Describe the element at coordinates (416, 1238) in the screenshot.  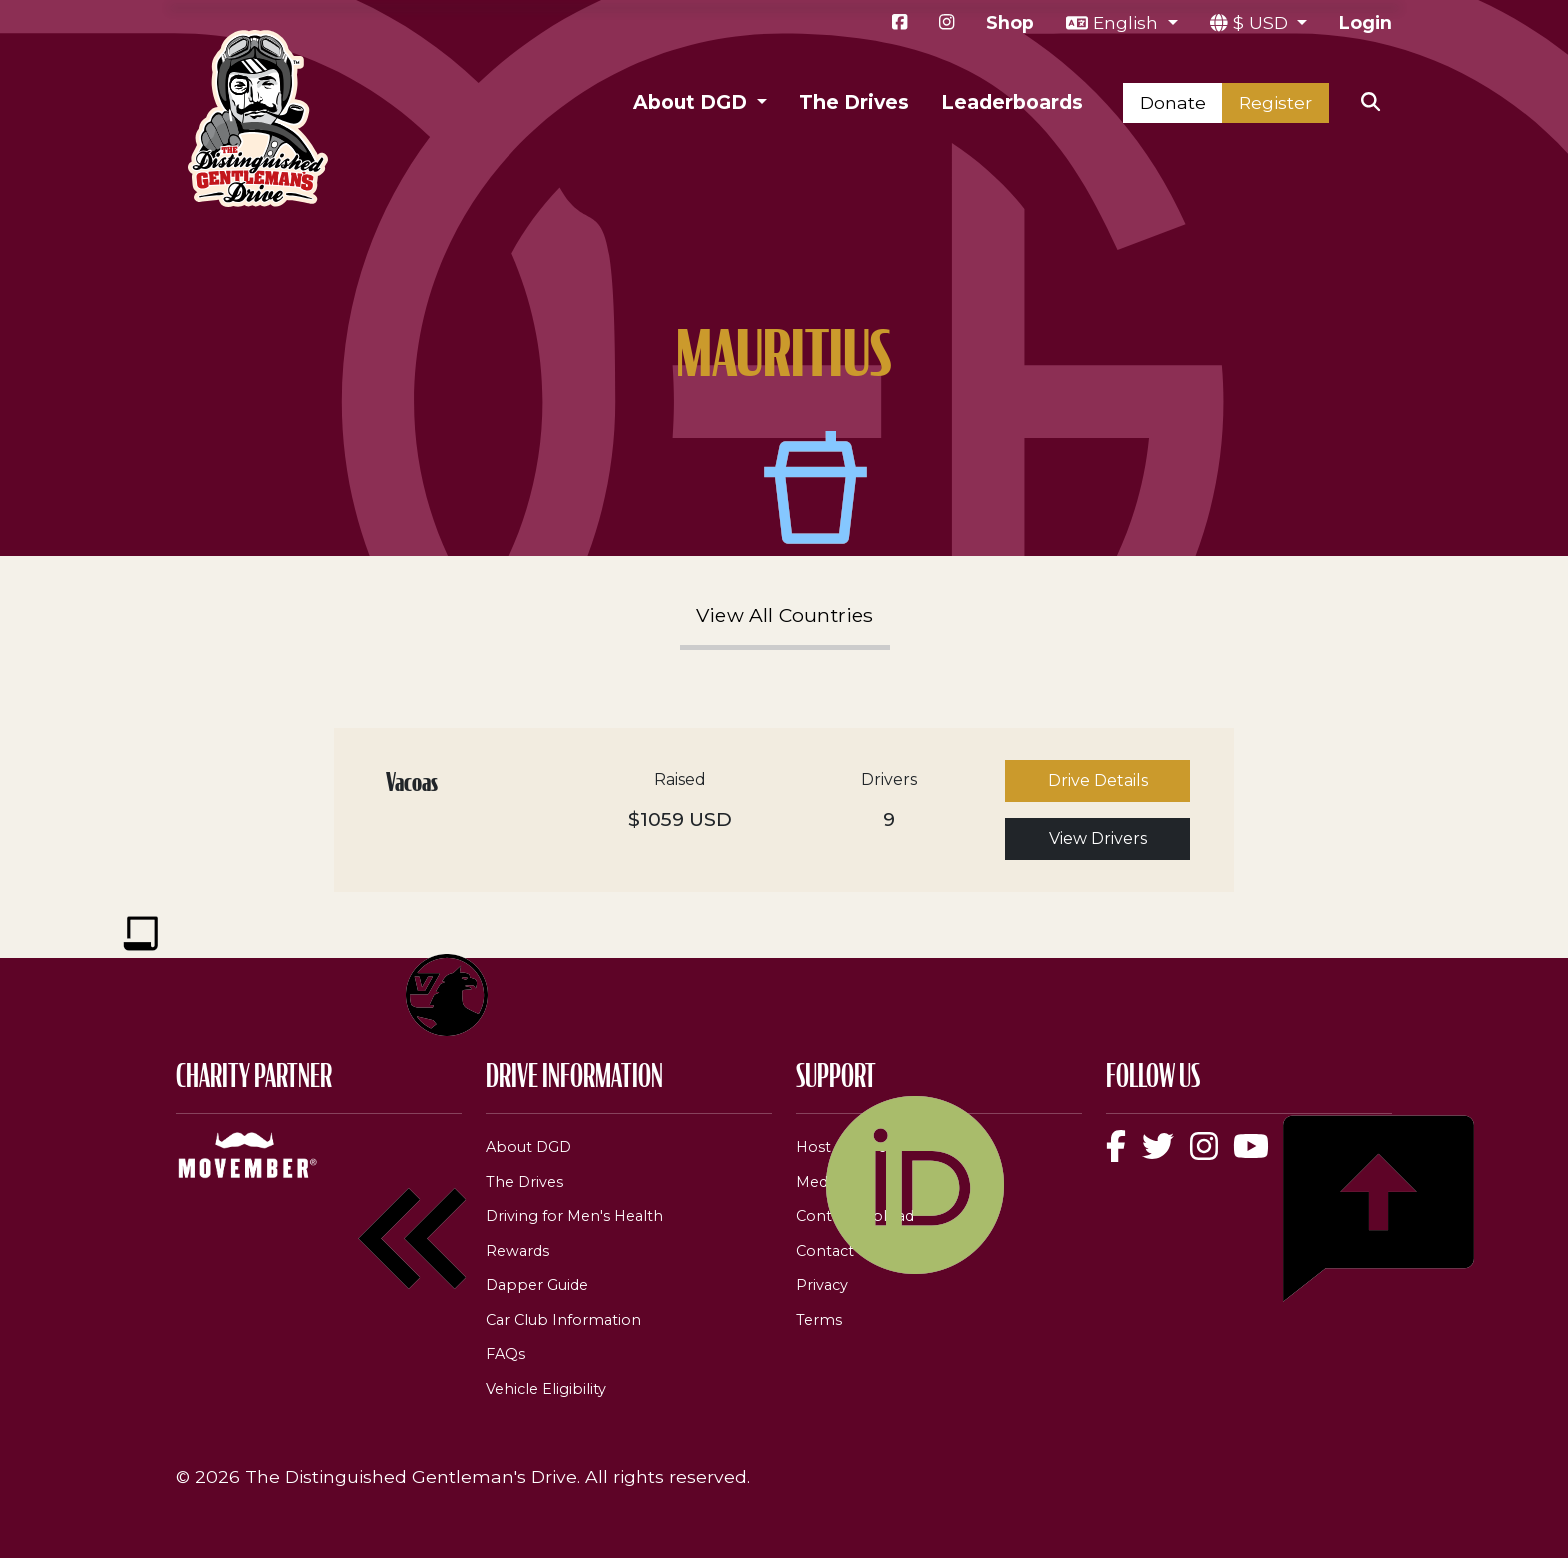
I see `go back to the previous section` at that location.